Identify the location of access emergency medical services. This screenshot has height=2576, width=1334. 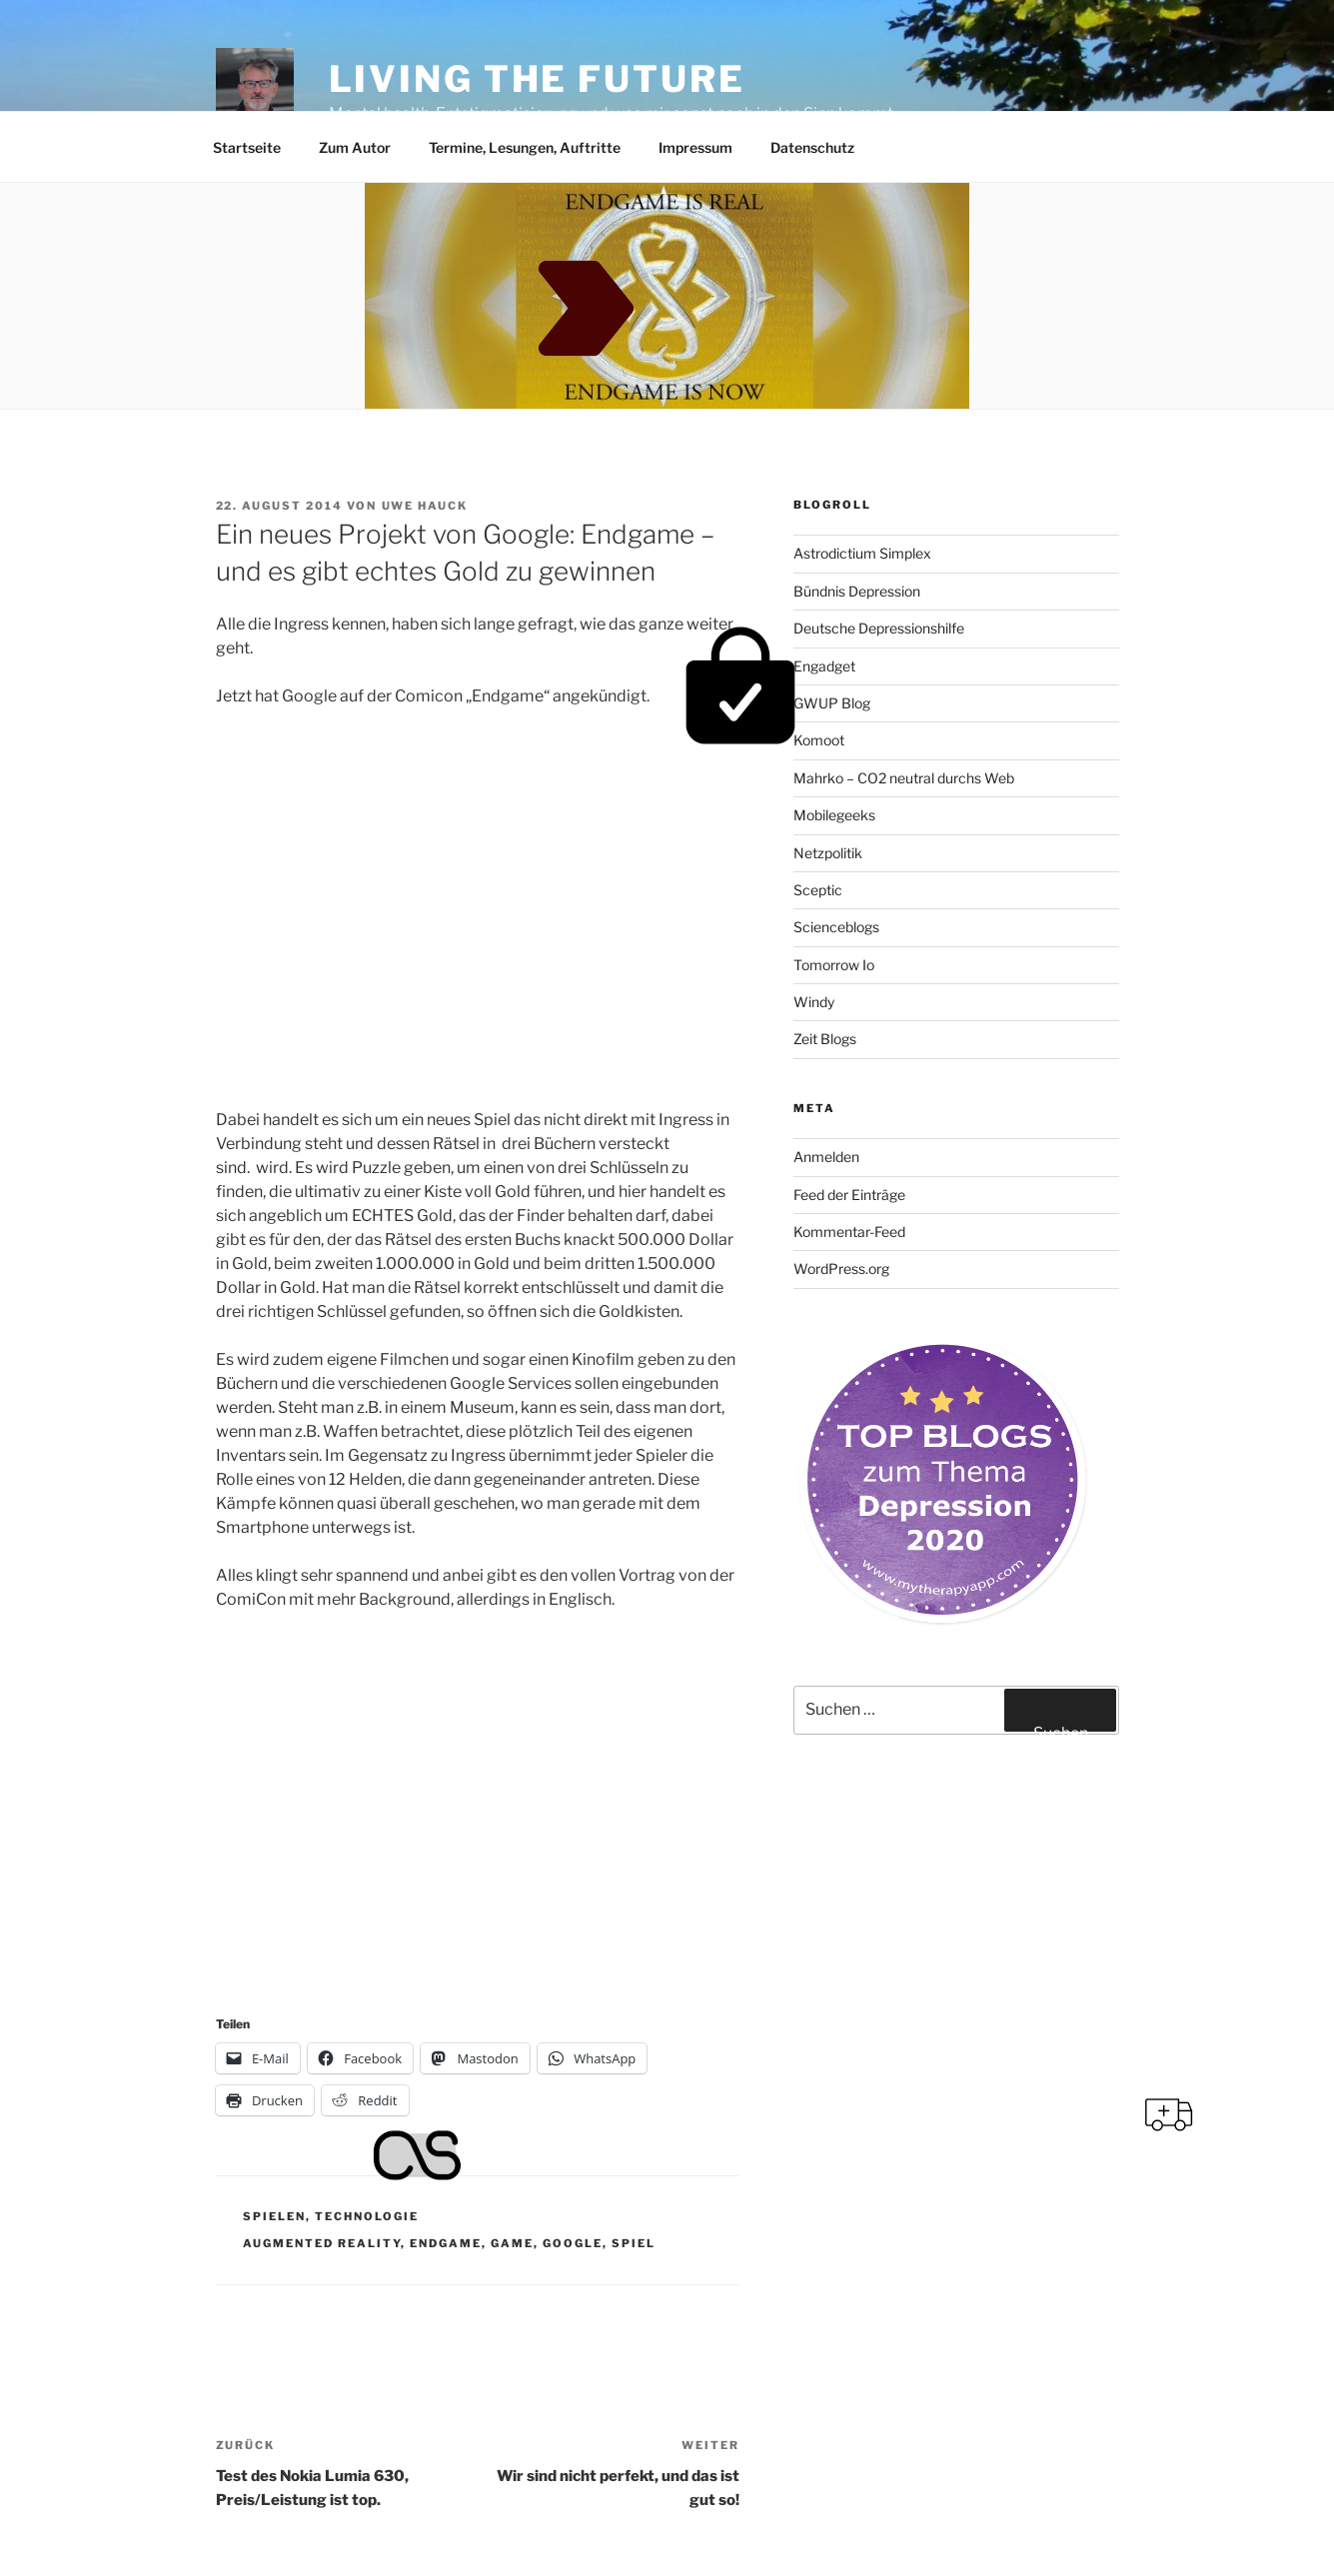
(1167, 2112).